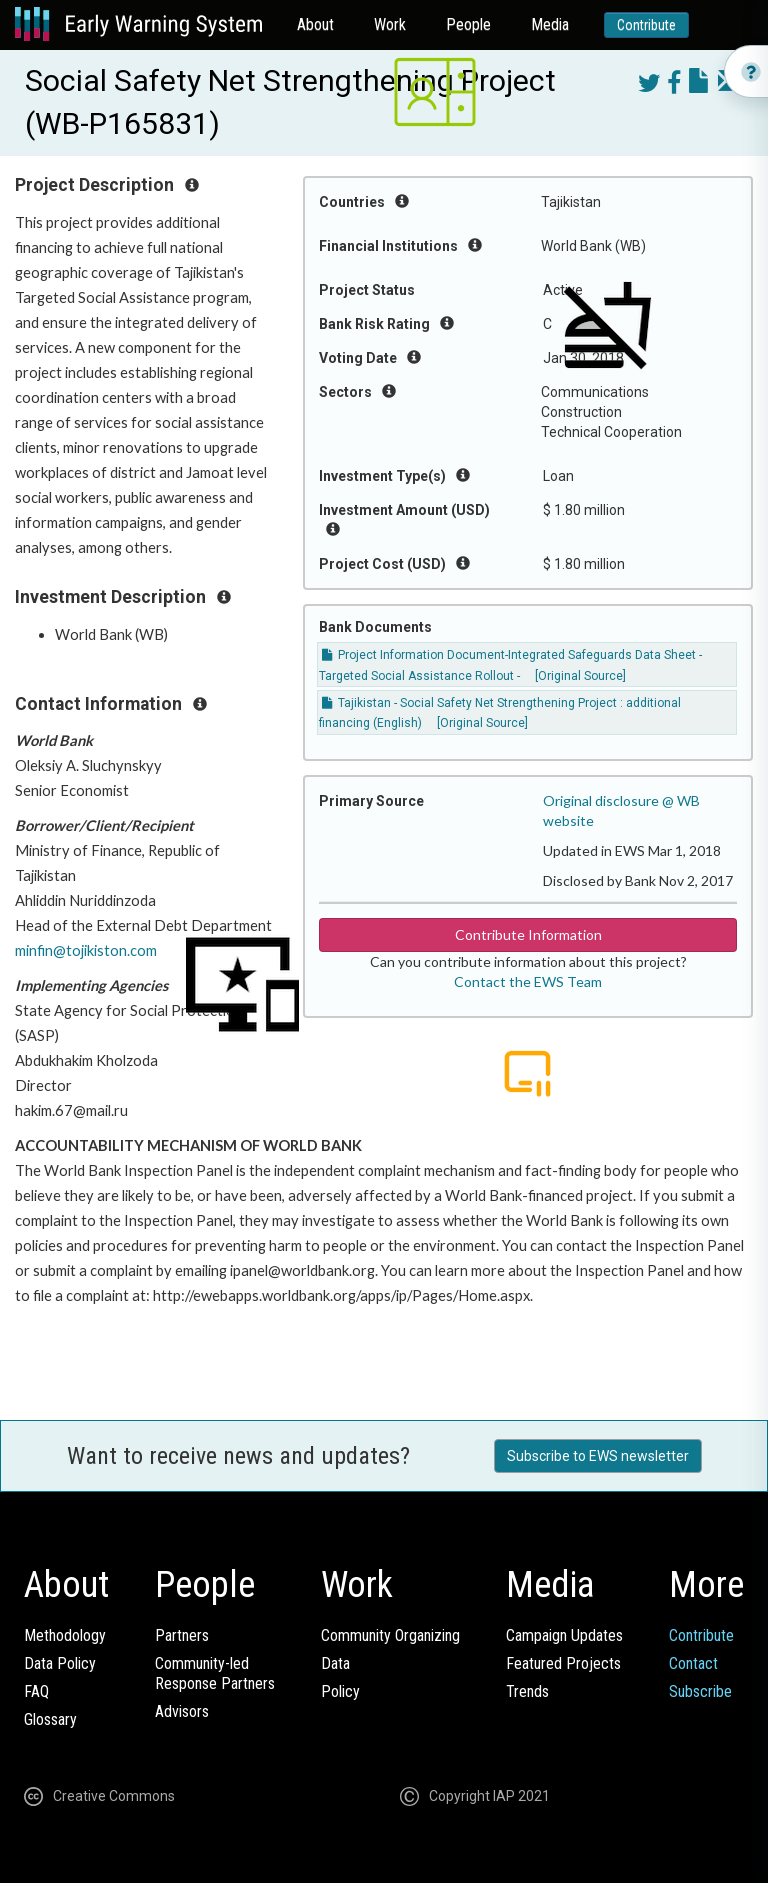  What do you see at coordinates (435, 92) in the screenshot?
I see `start or join a video conference` at bounding box center [435, 92].